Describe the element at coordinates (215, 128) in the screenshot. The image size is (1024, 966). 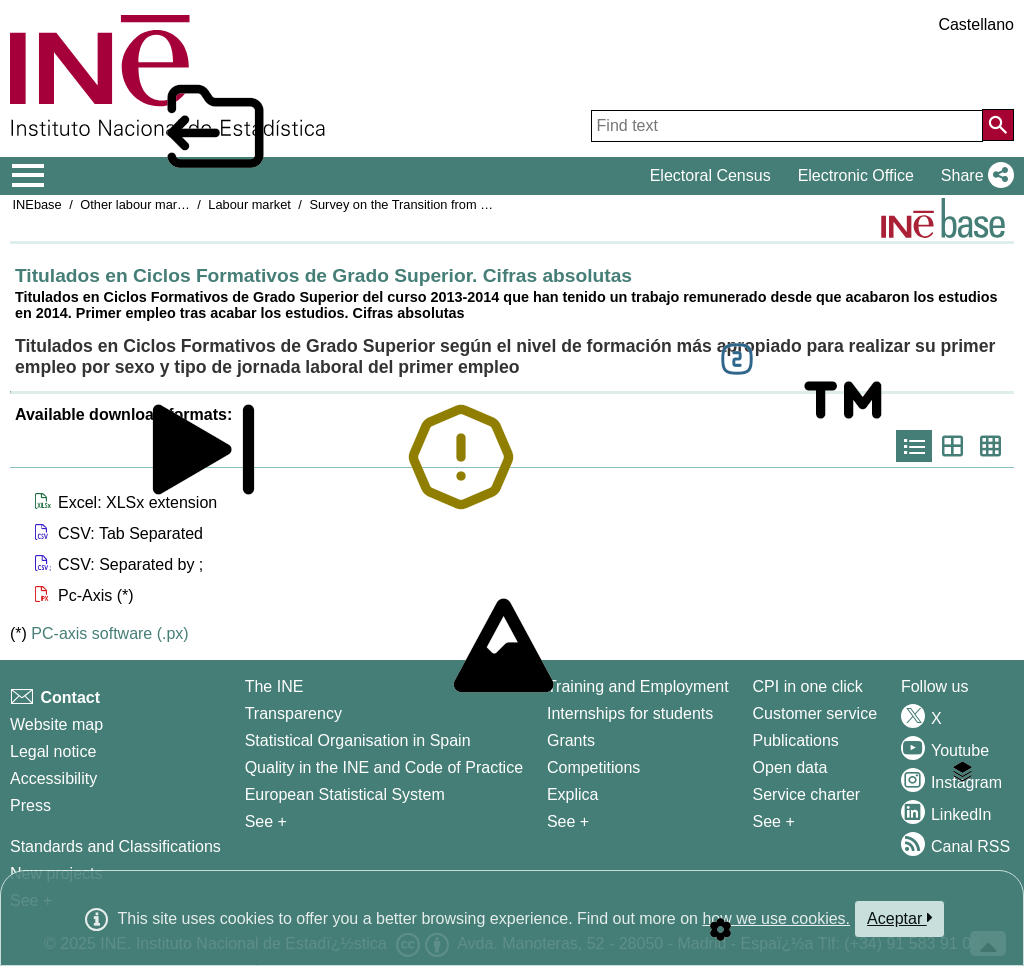
I see `export files from folder` at that location.